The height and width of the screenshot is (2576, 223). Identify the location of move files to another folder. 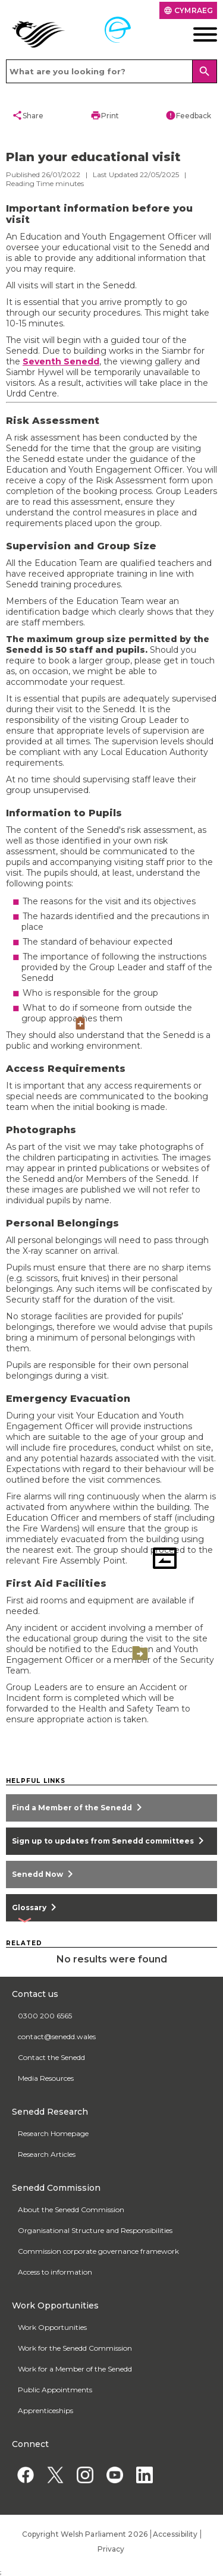
(140, 1653).